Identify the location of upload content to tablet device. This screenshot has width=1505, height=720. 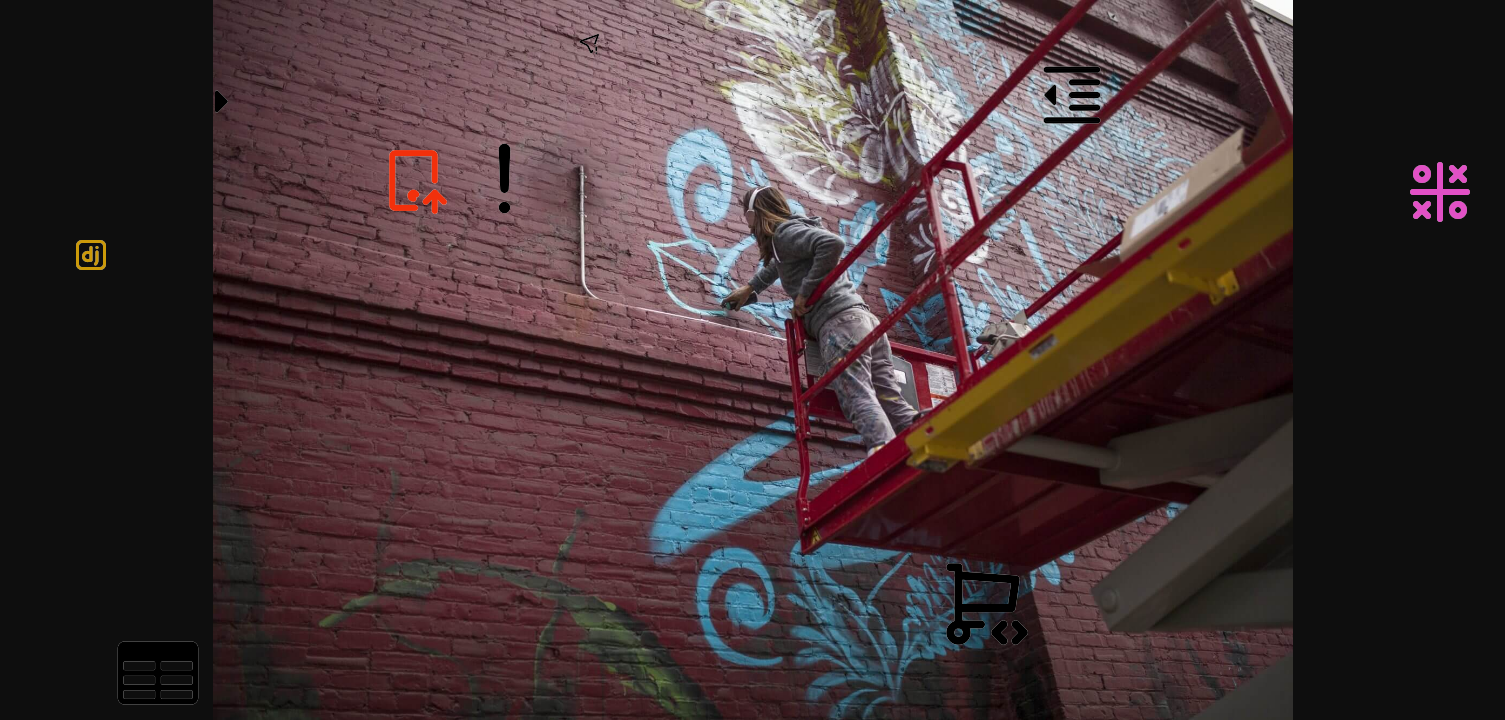
(413, 180).